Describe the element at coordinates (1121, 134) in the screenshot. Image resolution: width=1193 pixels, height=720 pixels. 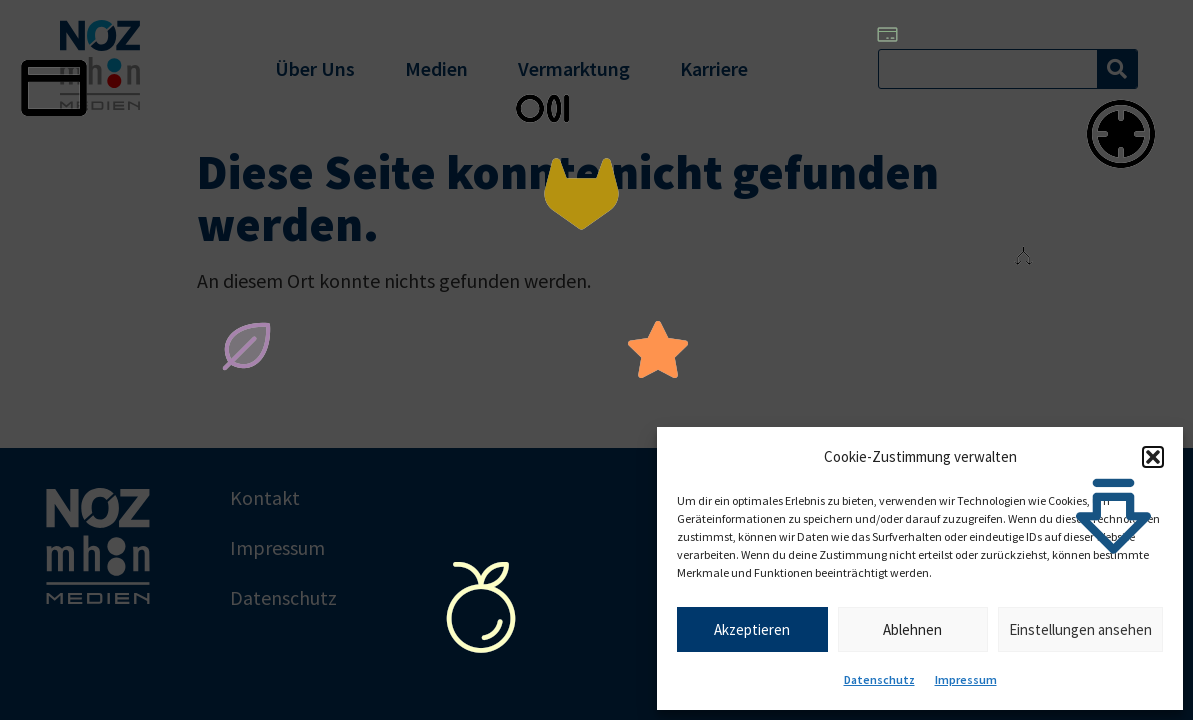
I see `center map on current location` at that location.